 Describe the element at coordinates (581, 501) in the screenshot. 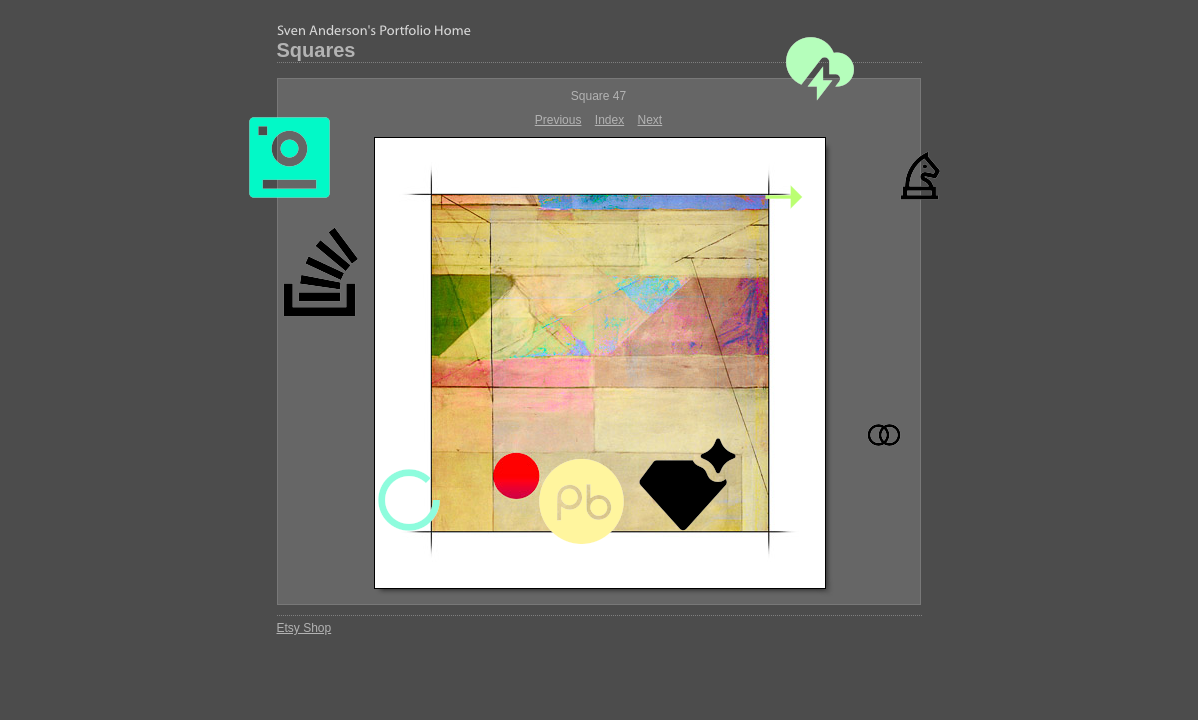

I see `prepbytes logo` at that location.